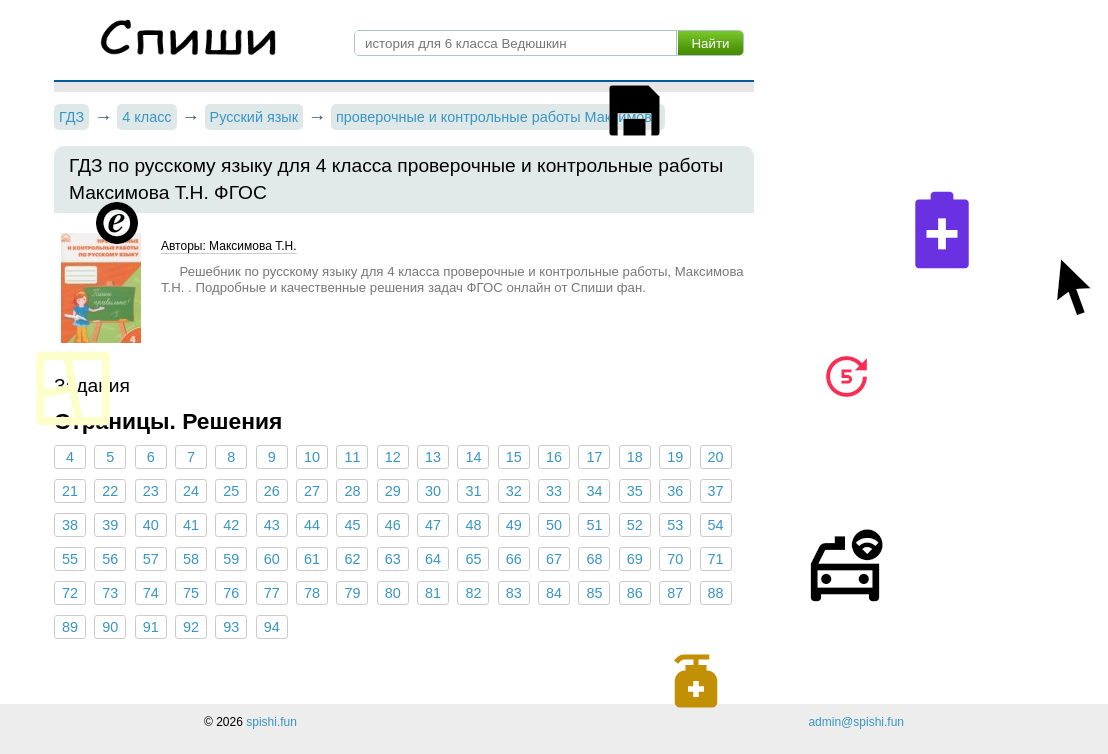 This screenshot has width=1108, height=754. Describe the element at coordinates (942, 230) in the screenshot. I see `enable battery saver mode` at that location.